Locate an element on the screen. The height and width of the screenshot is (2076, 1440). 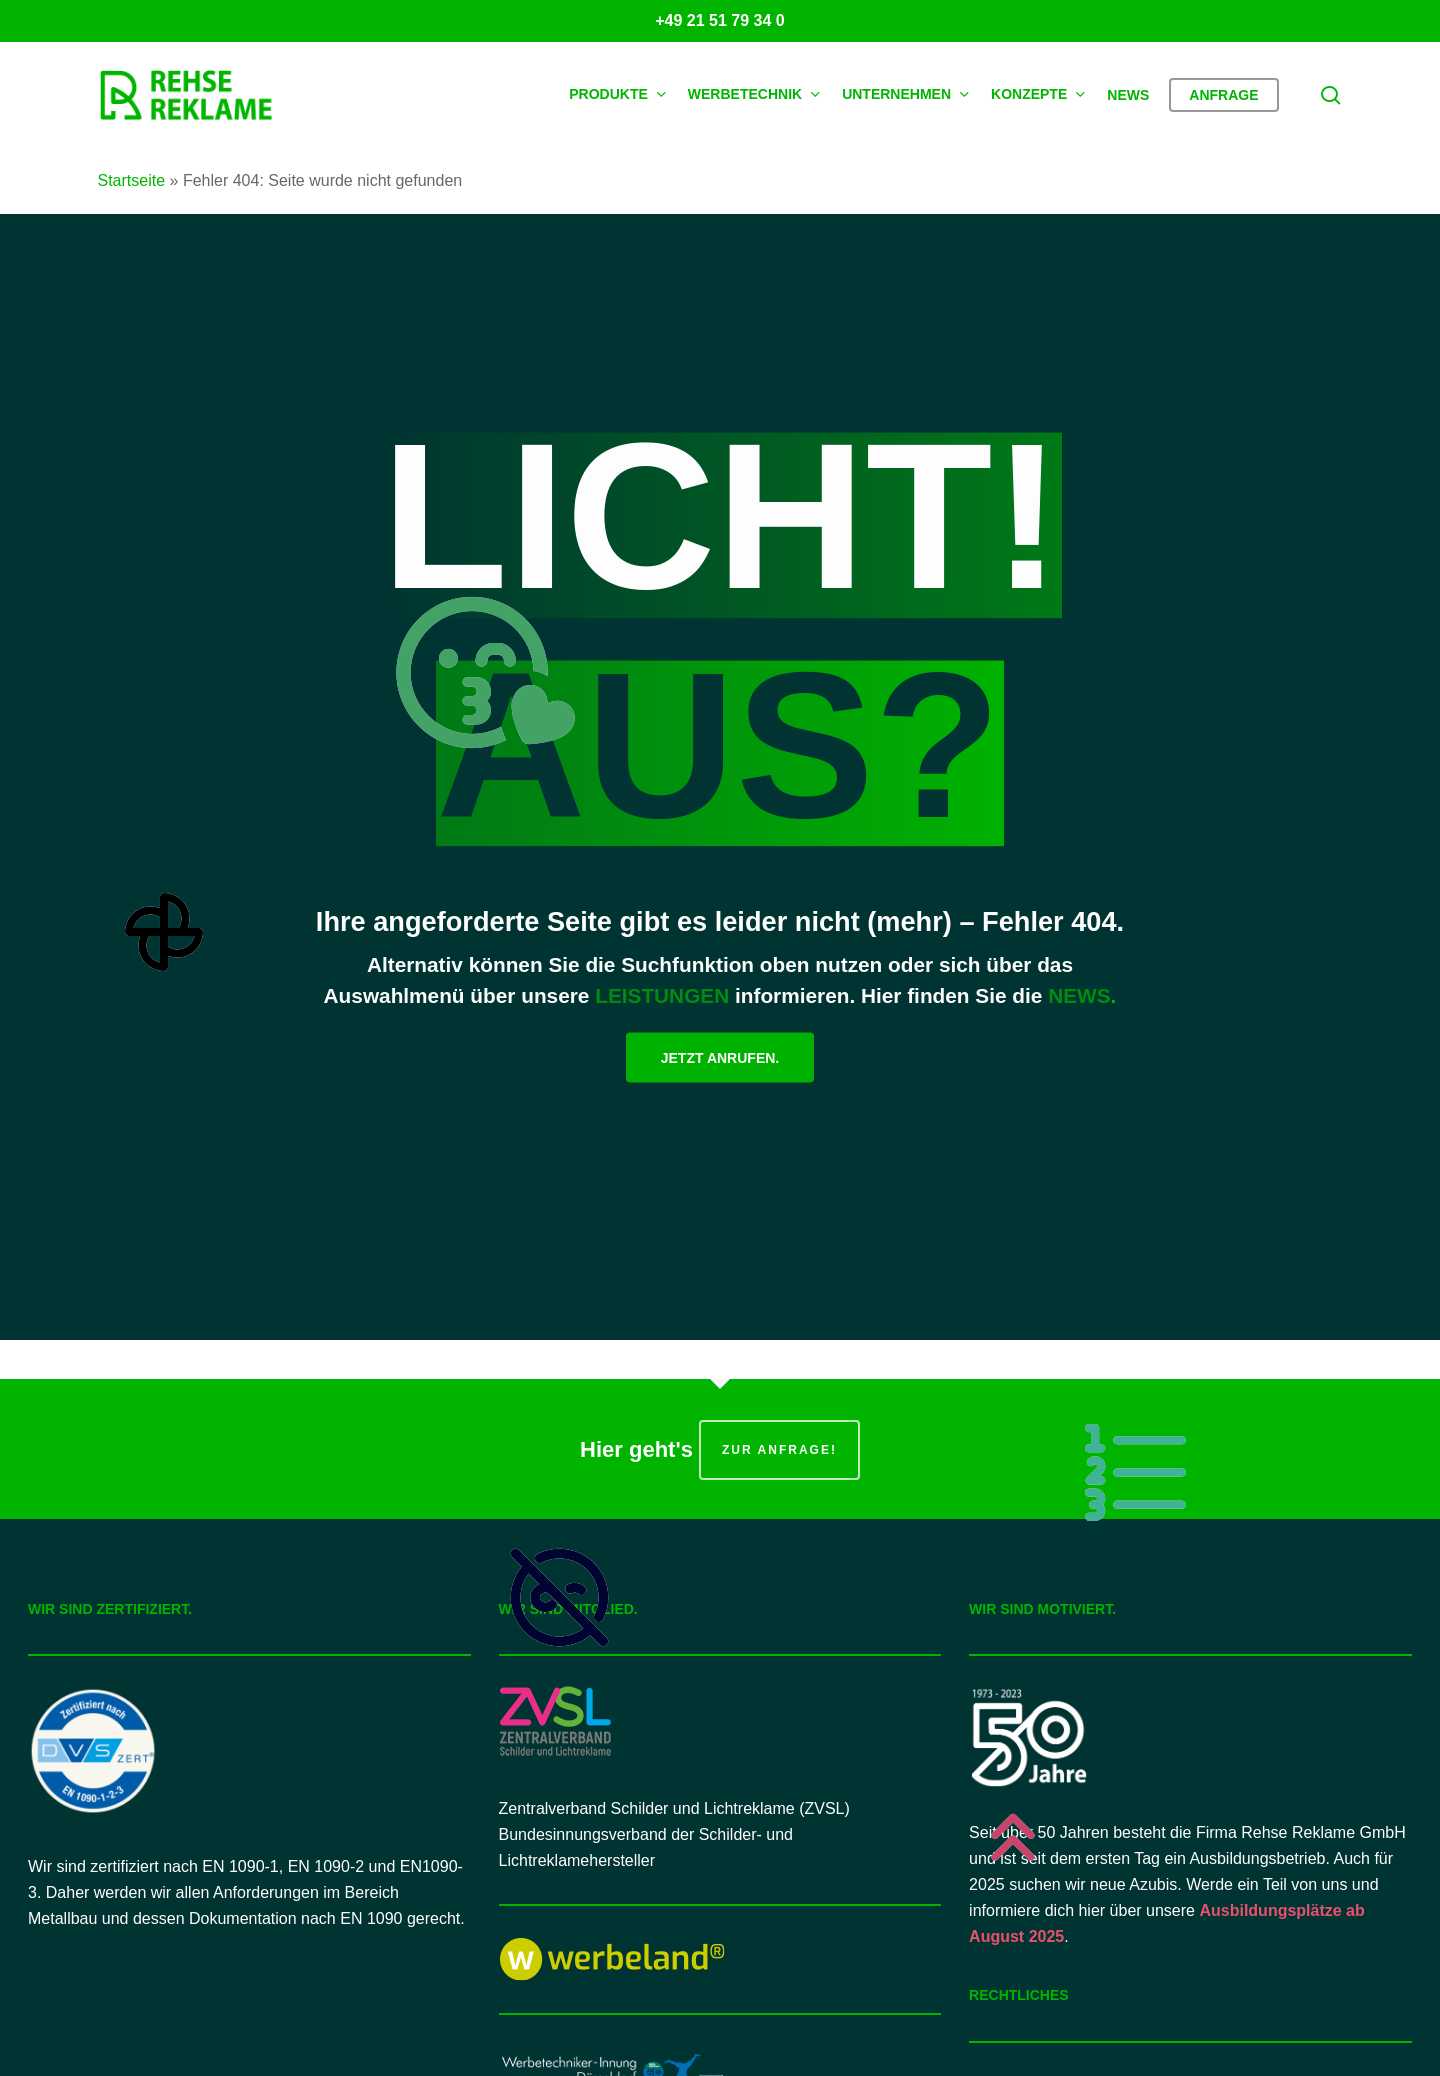
format text as a numbered list is located at coordinates (1137, 1472).